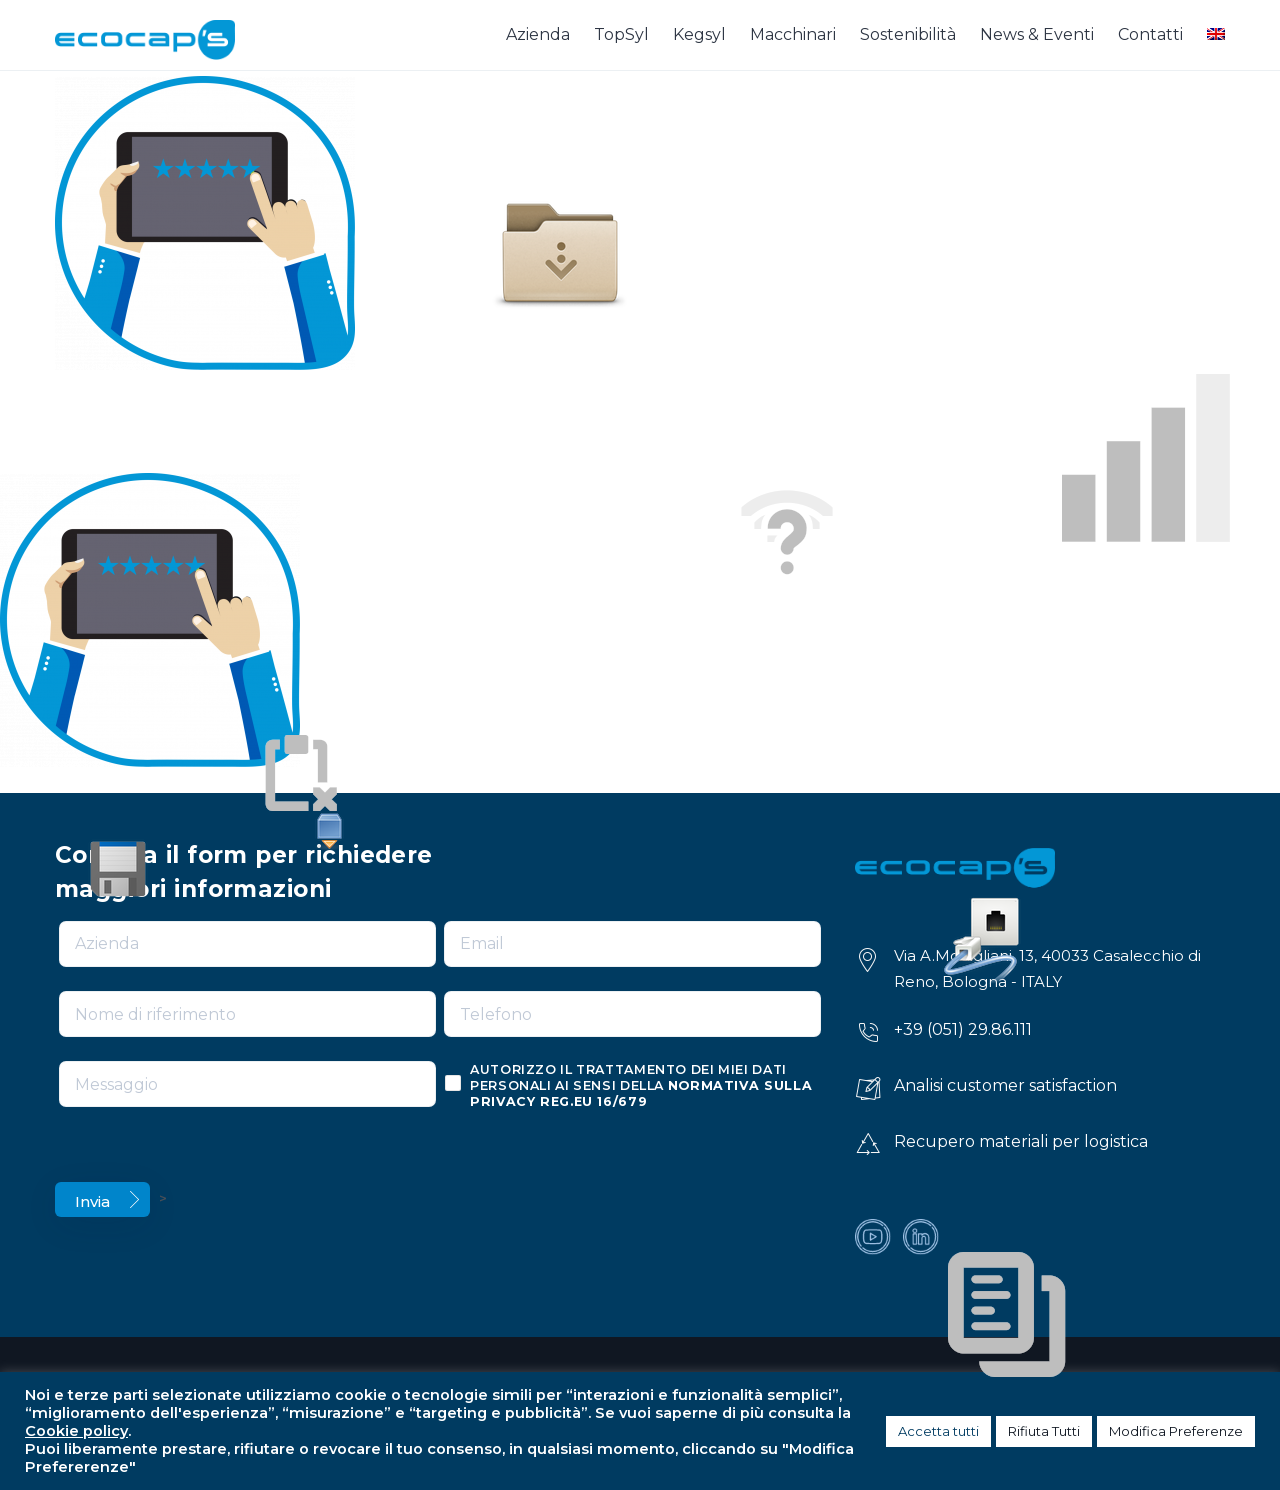  What do you see at coordinates (1151, 463) in the screenshot?
I see `indicates good cellular signal strength` at bounding box center [1151, 463].